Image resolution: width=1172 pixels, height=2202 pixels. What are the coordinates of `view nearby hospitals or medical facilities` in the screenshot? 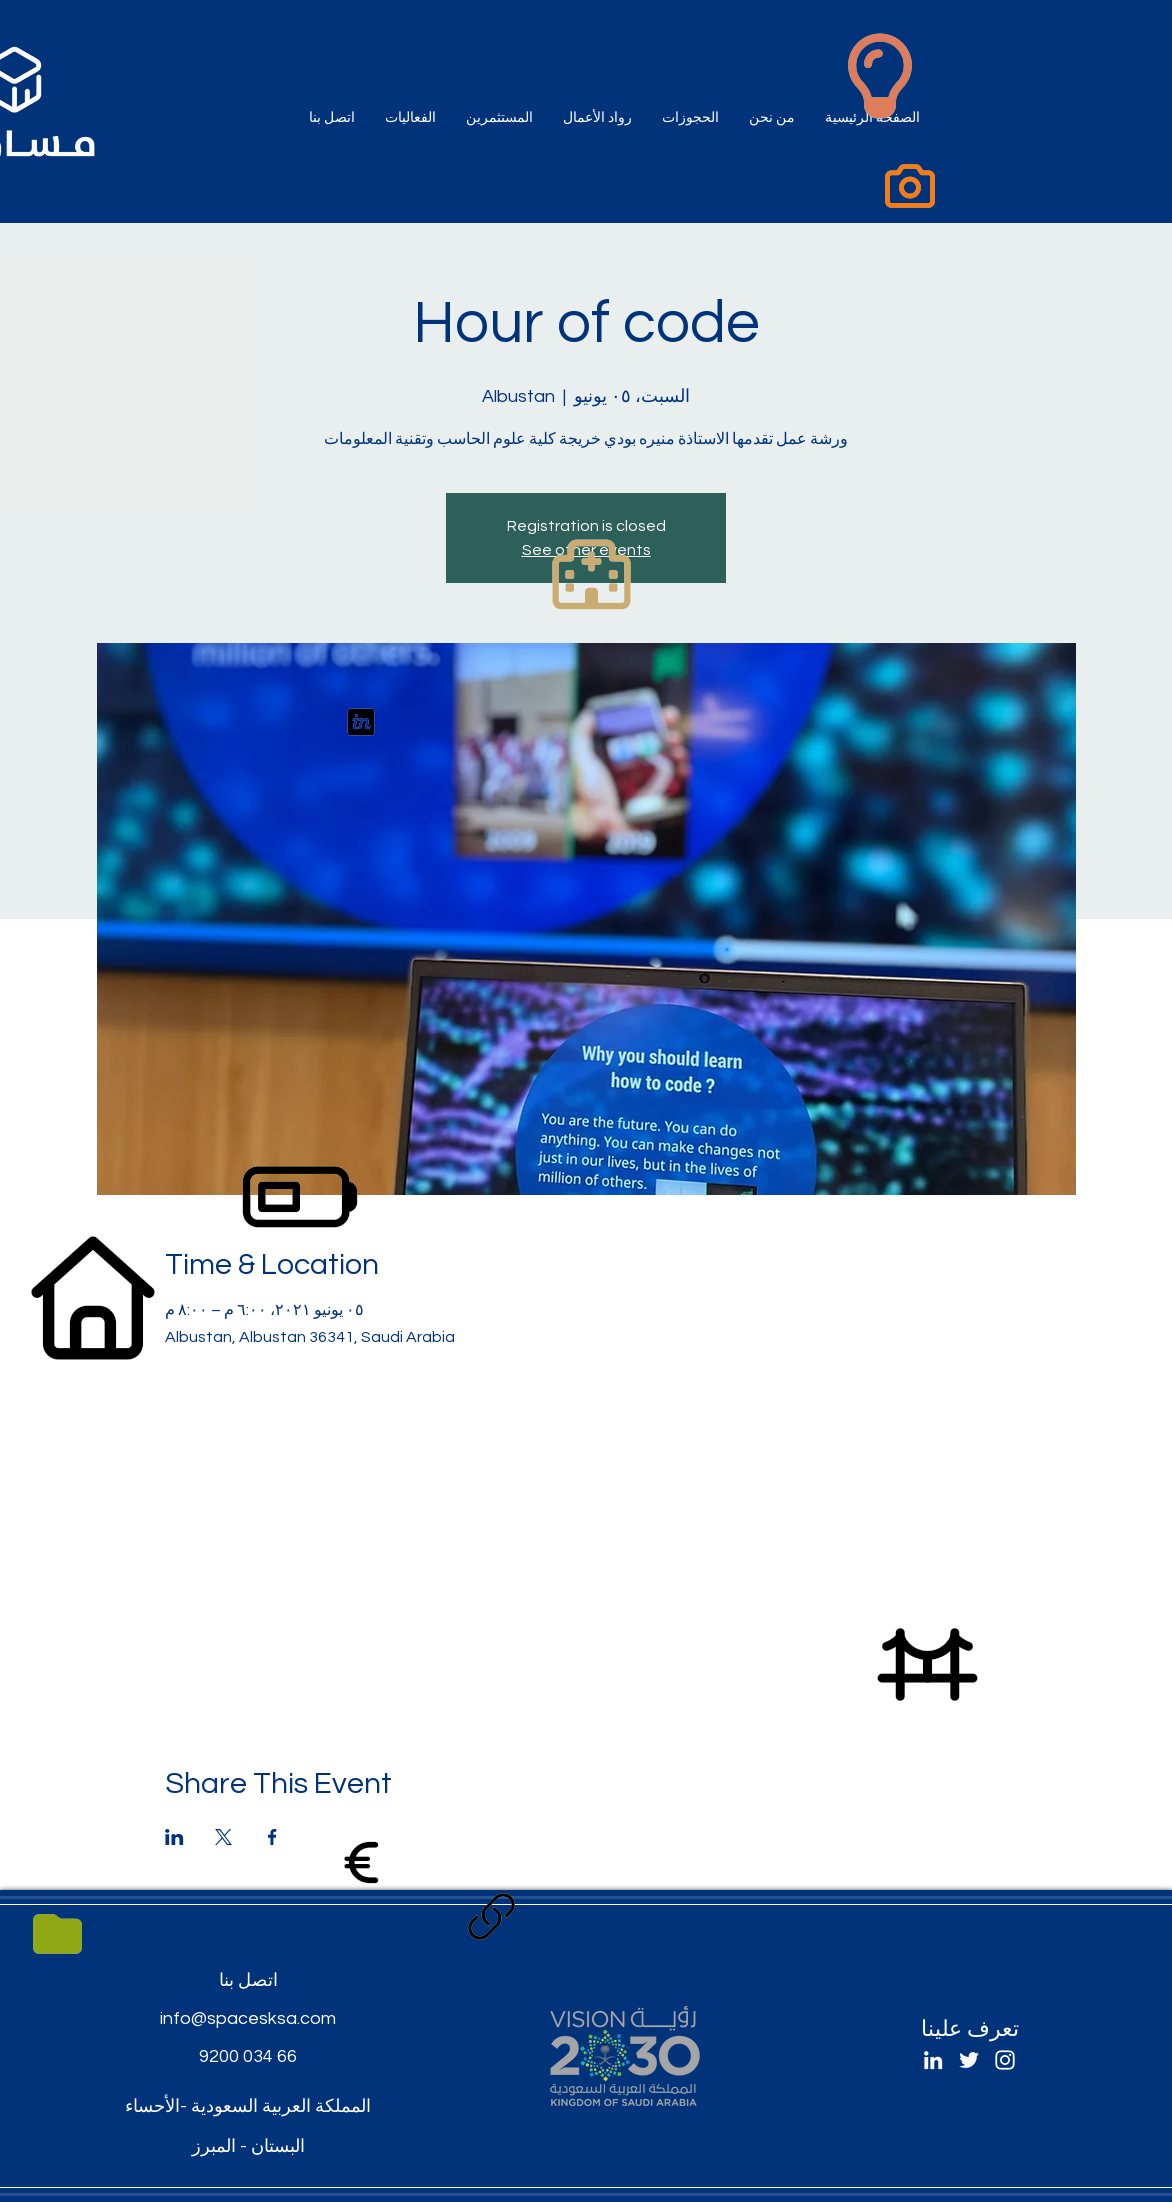 It's located at (591, 574).